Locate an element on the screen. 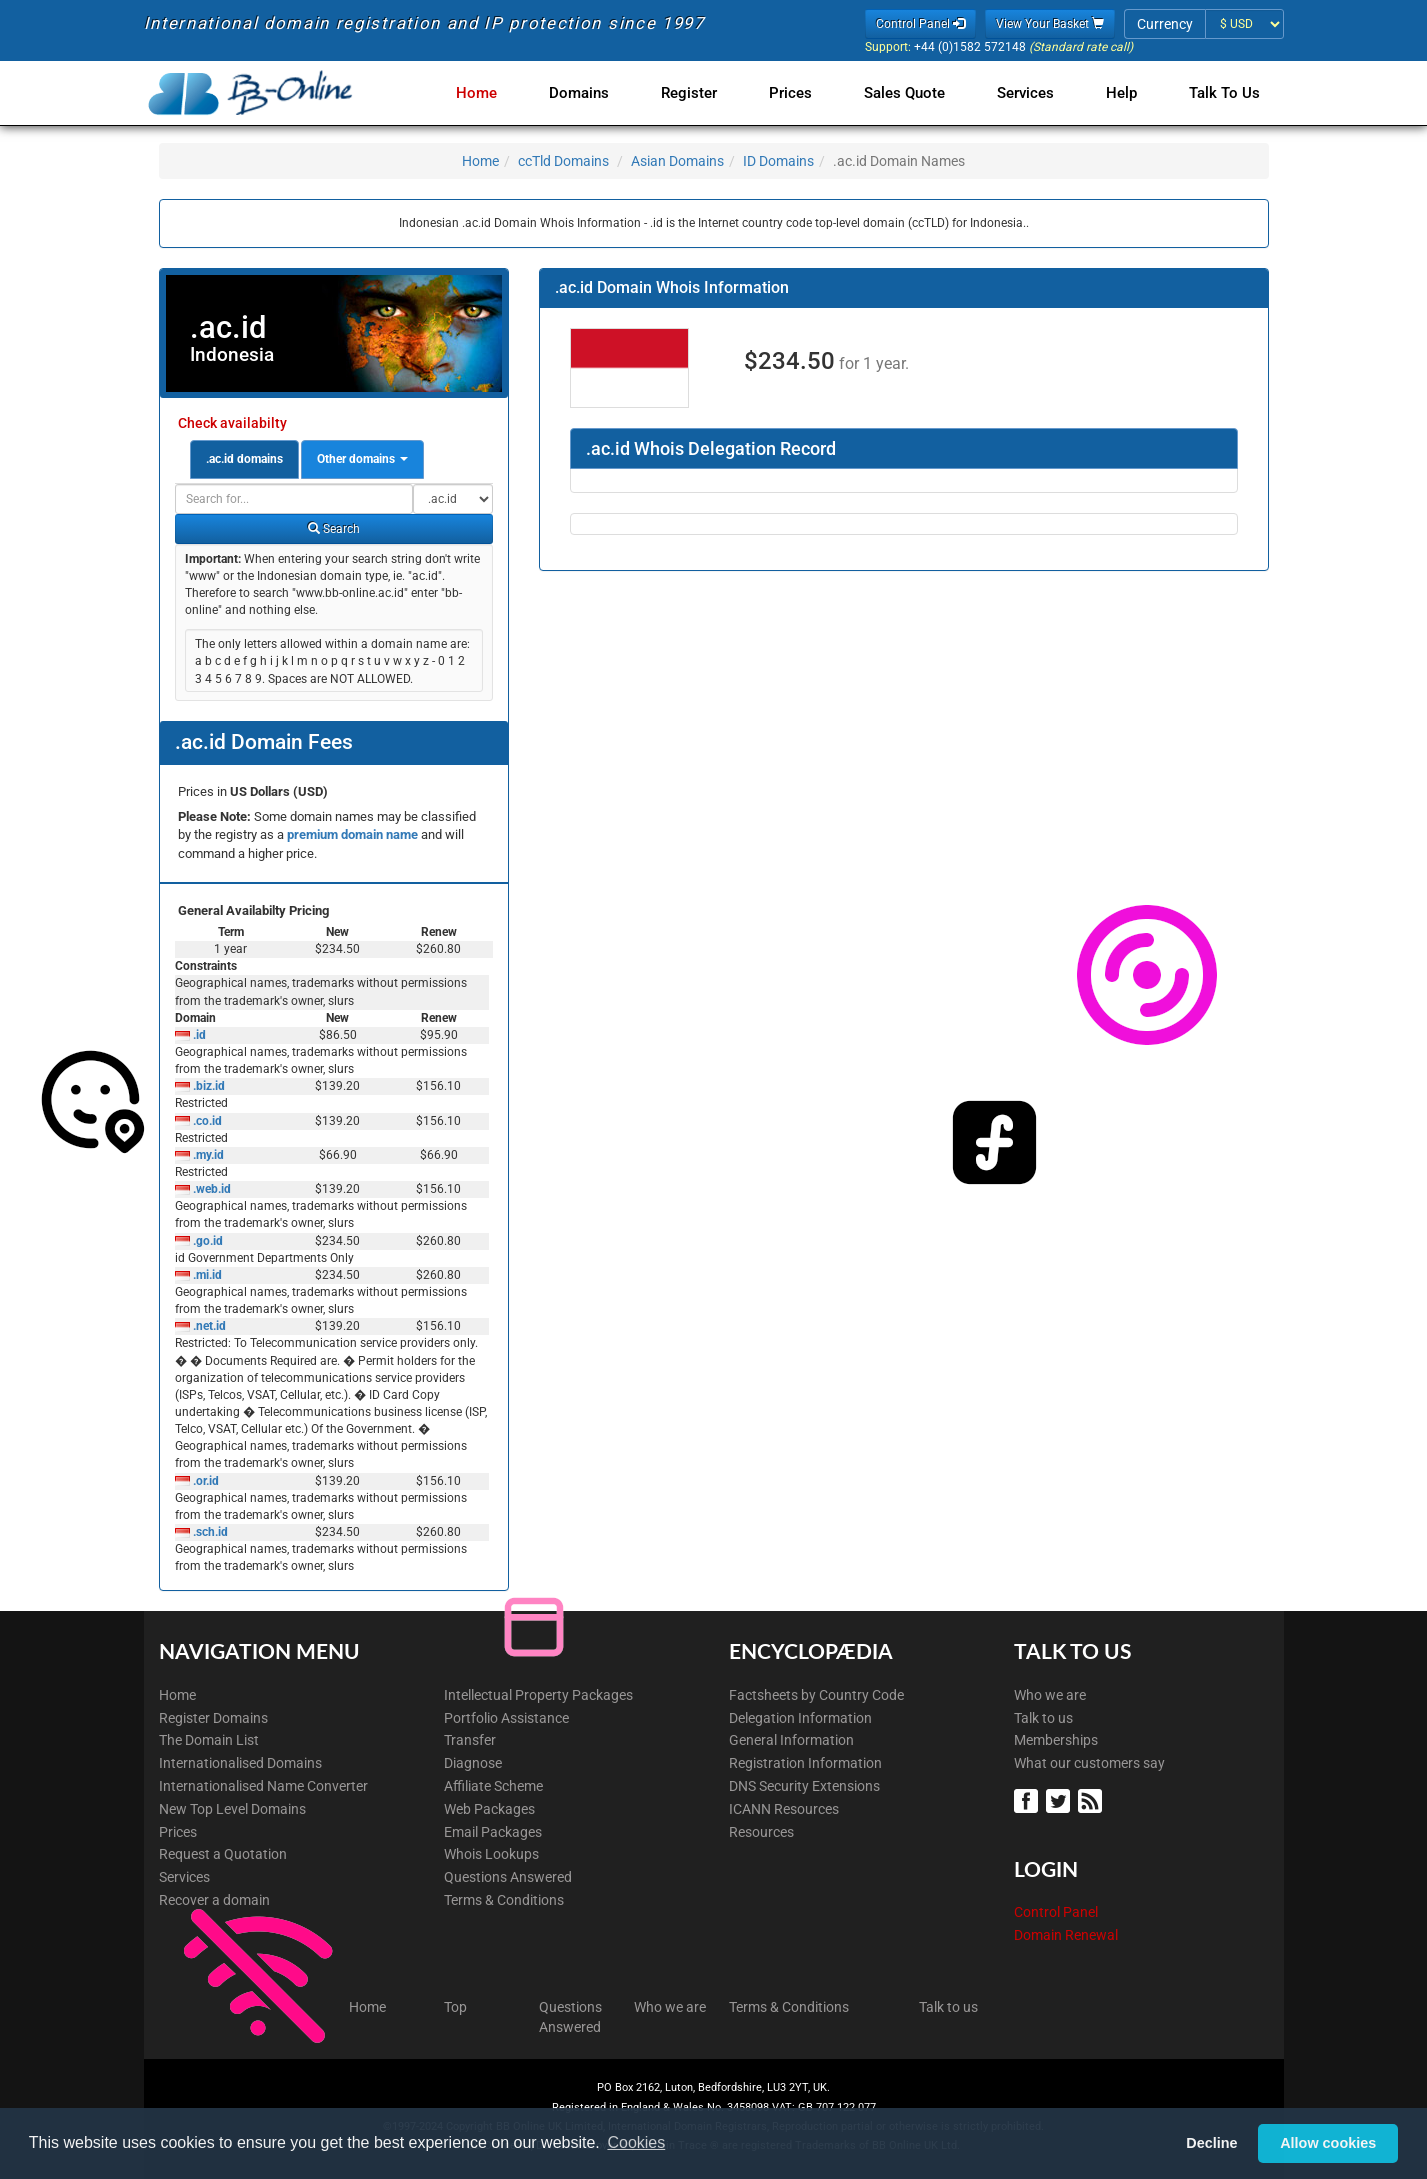  play or access music library is located at coordinates (1147, 975).